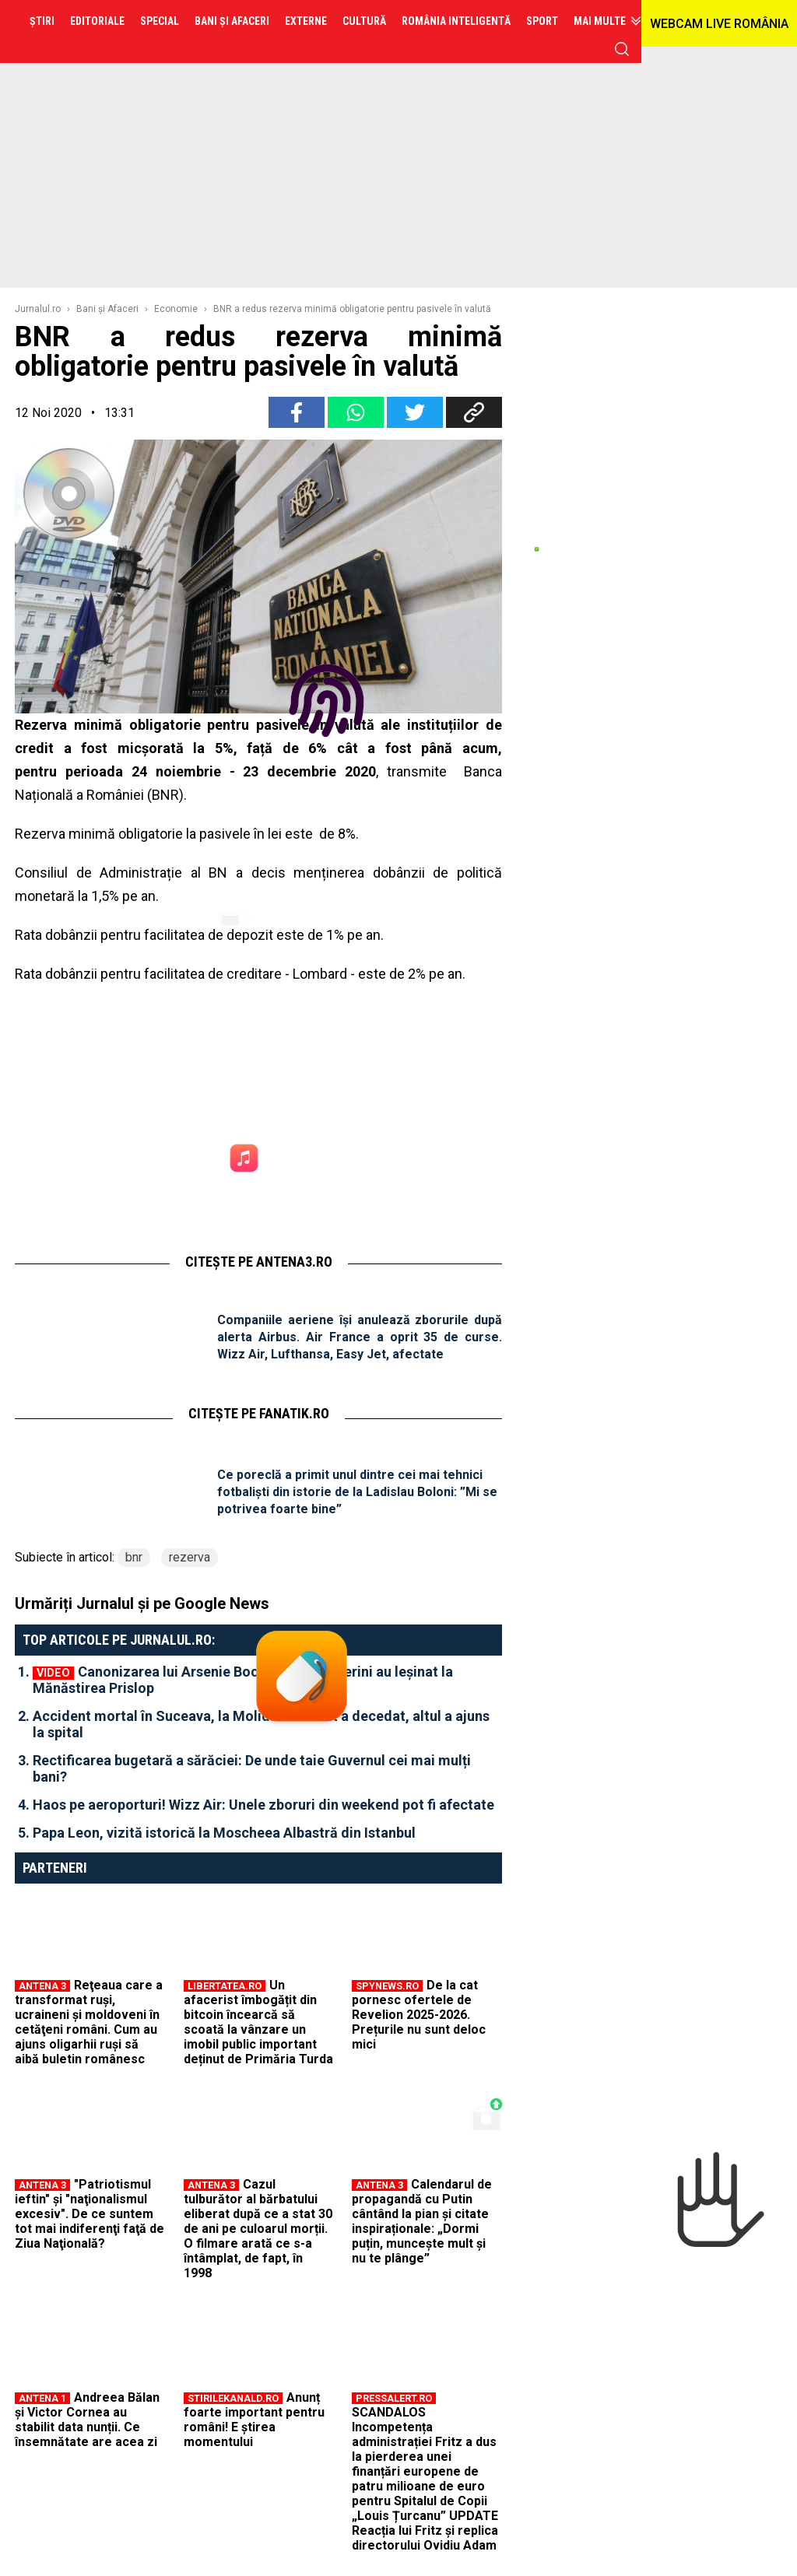 This screenshot has height=2576, width=797. I want to click on open kid3 audio tag editor, so click(301, 1676).